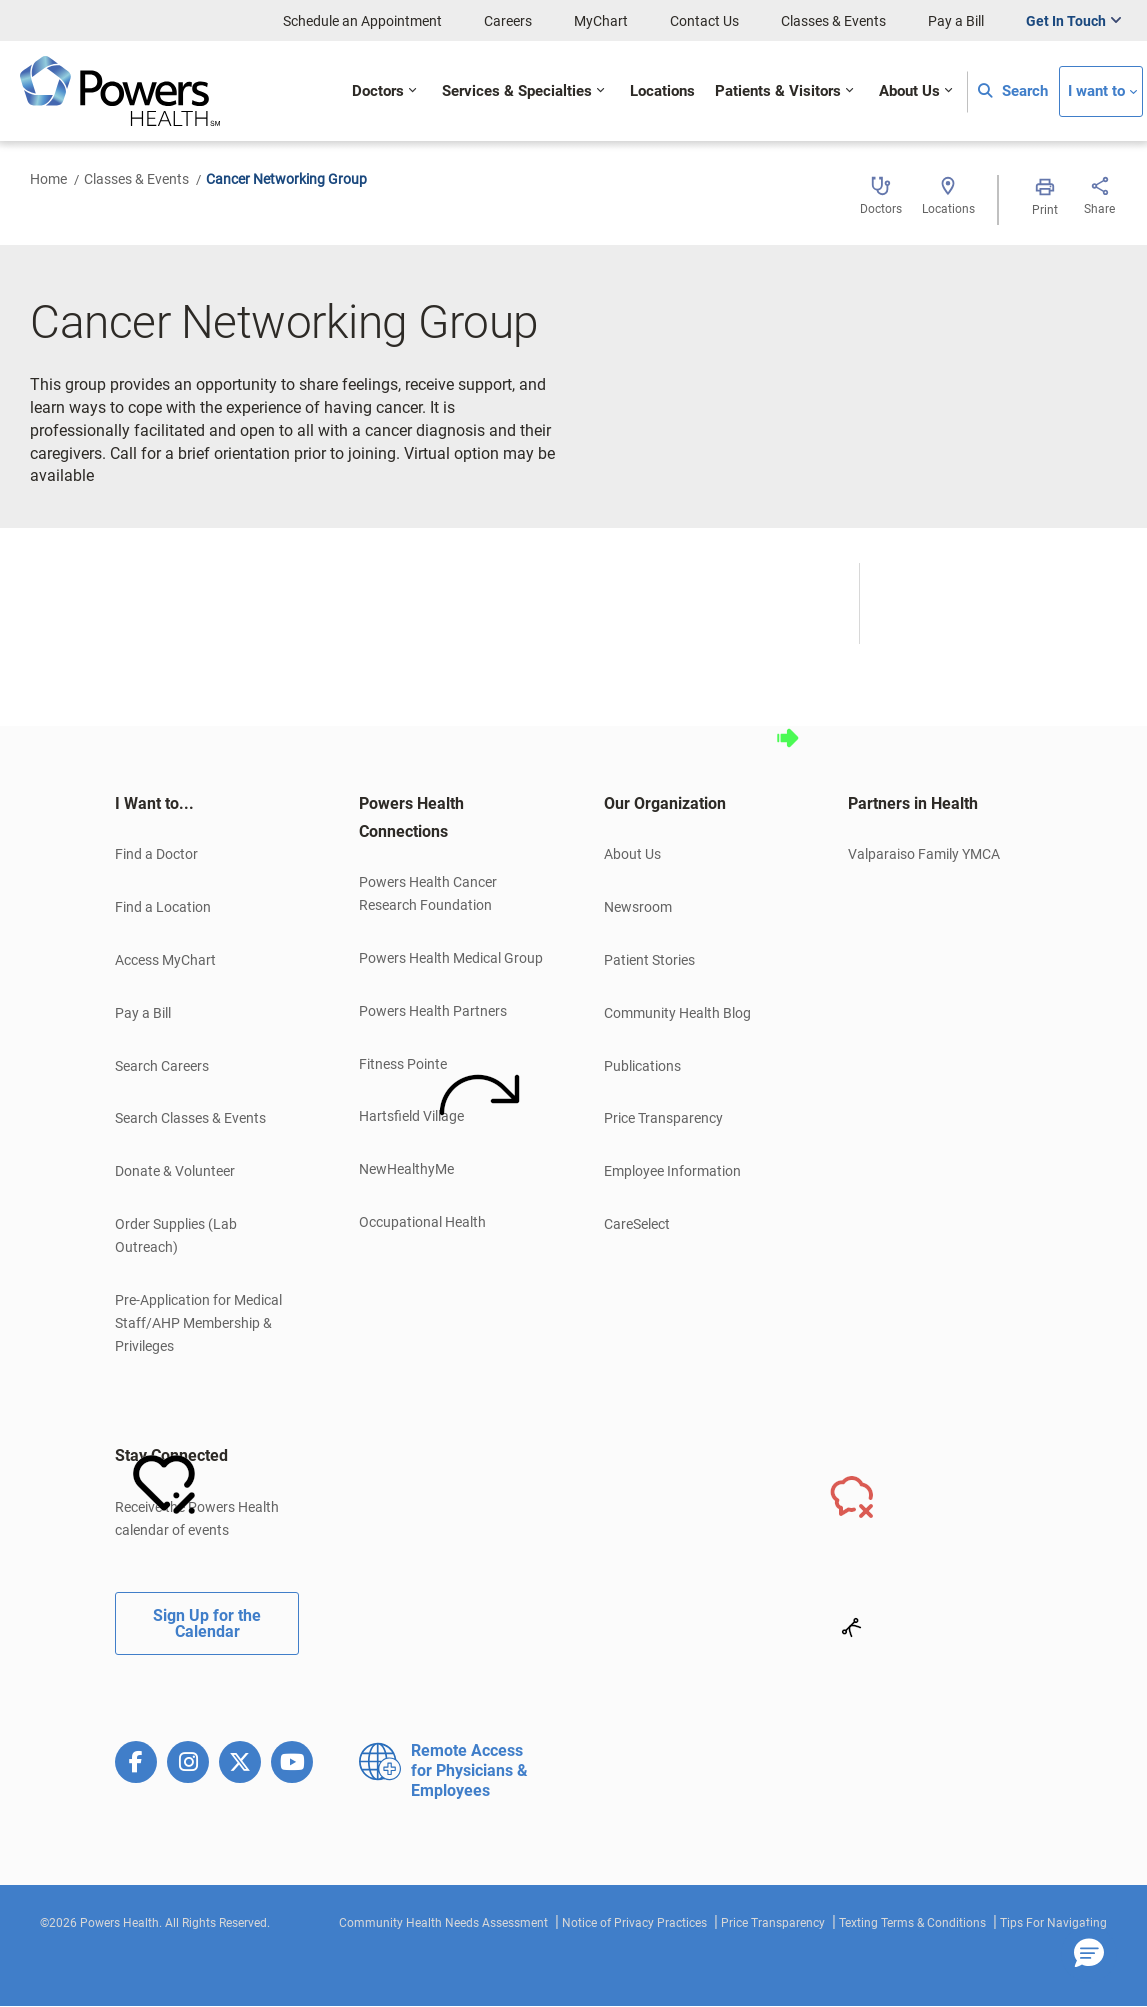 This screenshot has height=2007, width=1147. Describe the element at coordinates (851, 1627) in the screenshot. I see `access tangent or derivative tools in a math application` at that location.